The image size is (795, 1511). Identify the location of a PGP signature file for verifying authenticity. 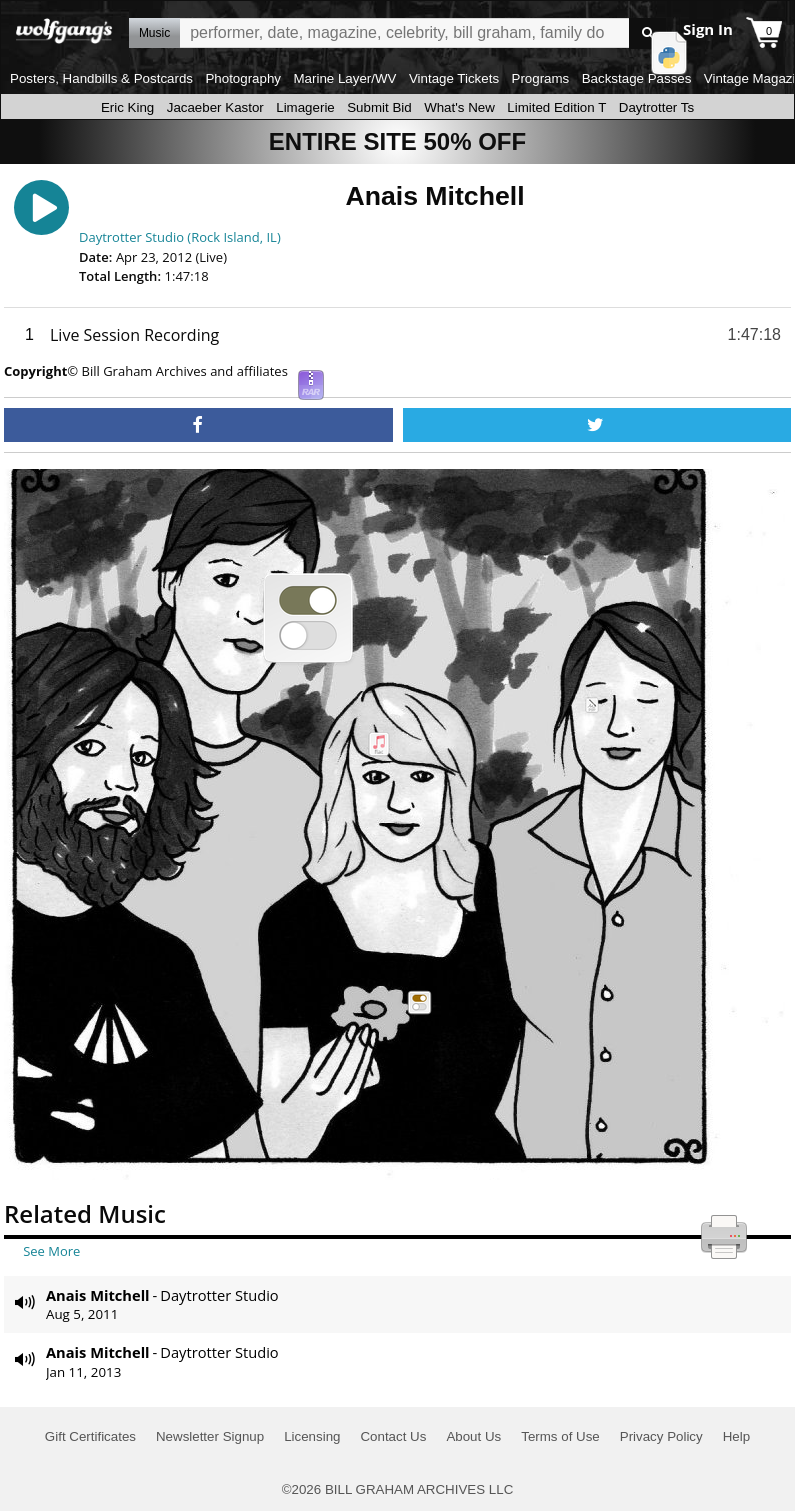
(592, 705).